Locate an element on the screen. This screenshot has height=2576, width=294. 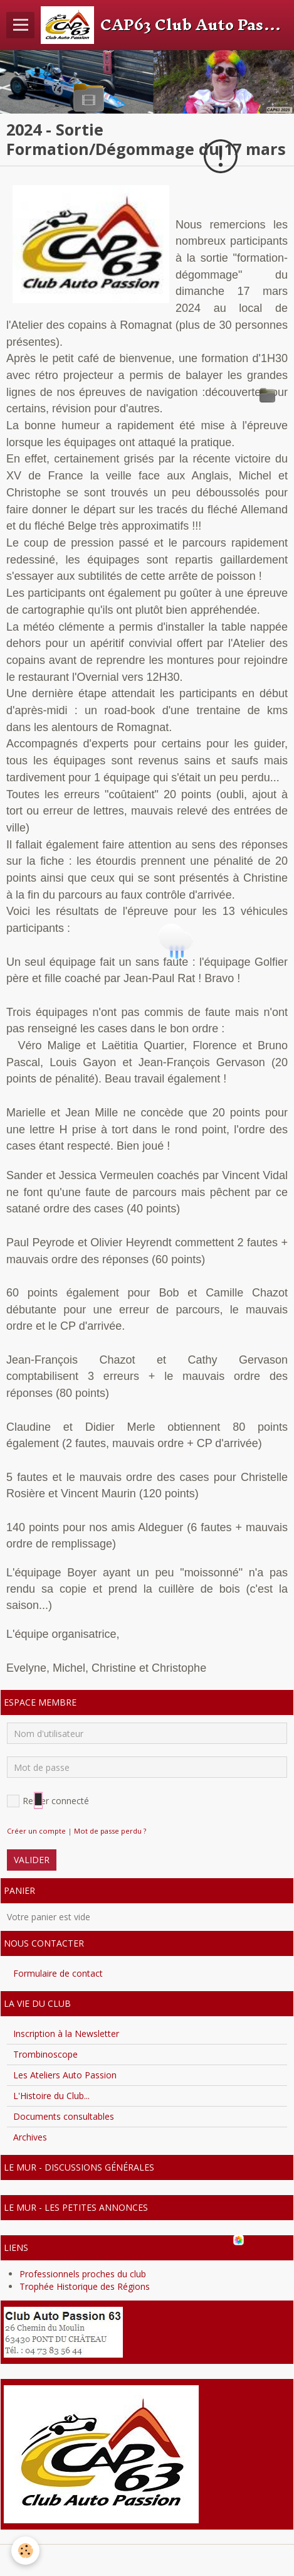
indicates an app has encountered an error is located at coordinates (221, 156).